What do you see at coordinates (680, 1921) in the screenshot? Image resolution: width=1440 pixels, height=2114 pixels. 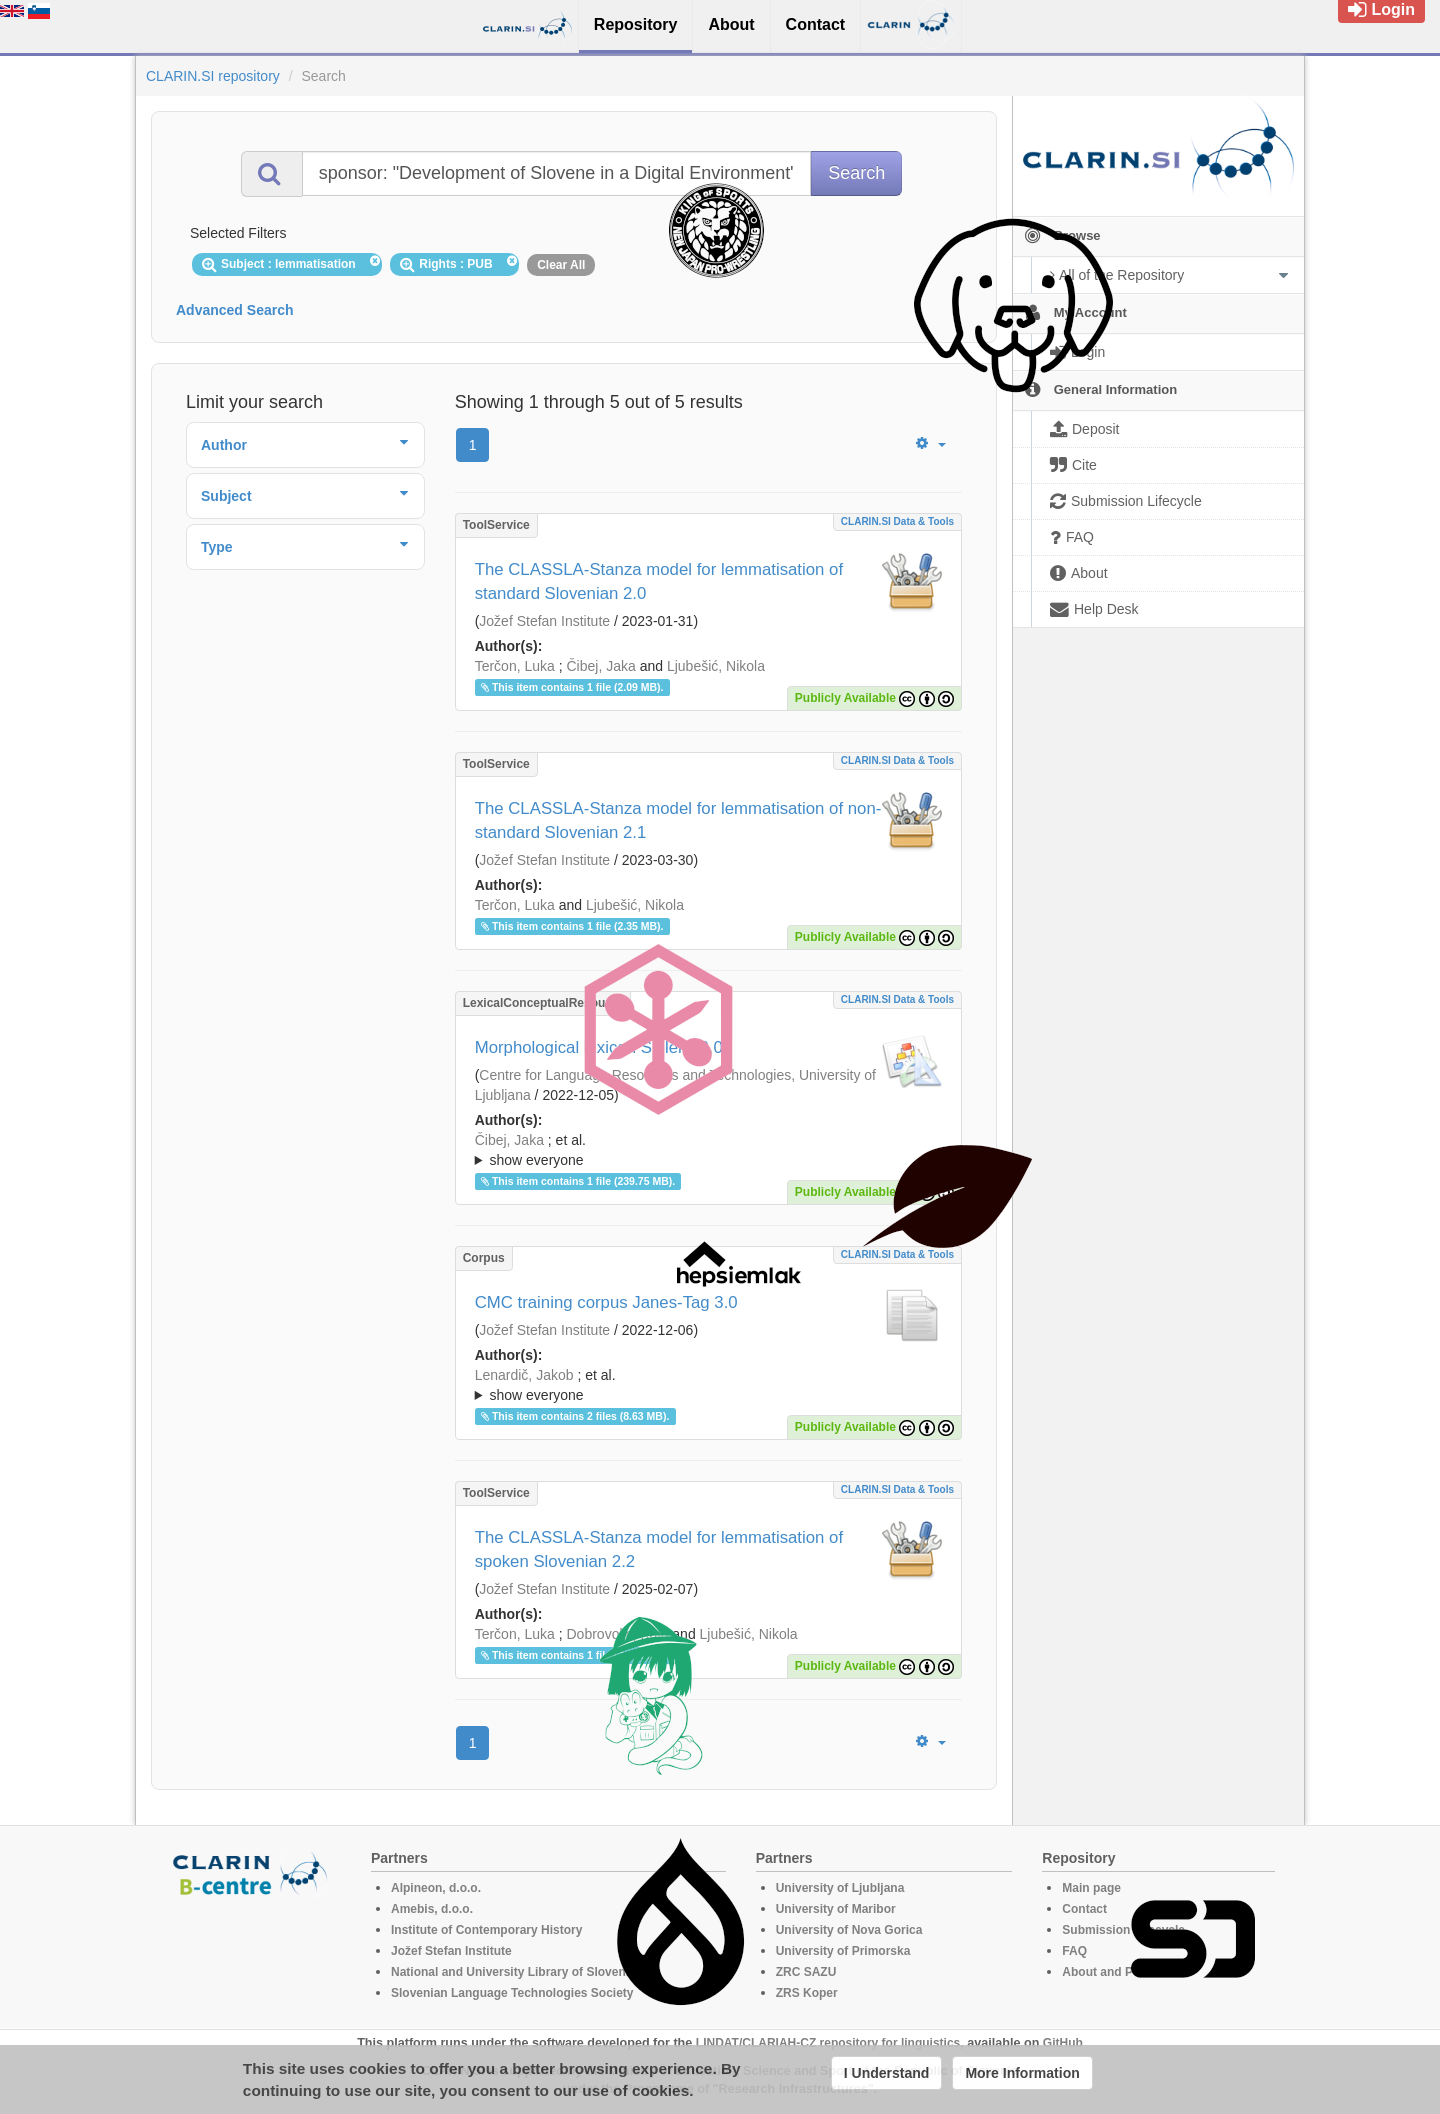 I see `drupal content management system logo` at bounding box center [680, 1921].